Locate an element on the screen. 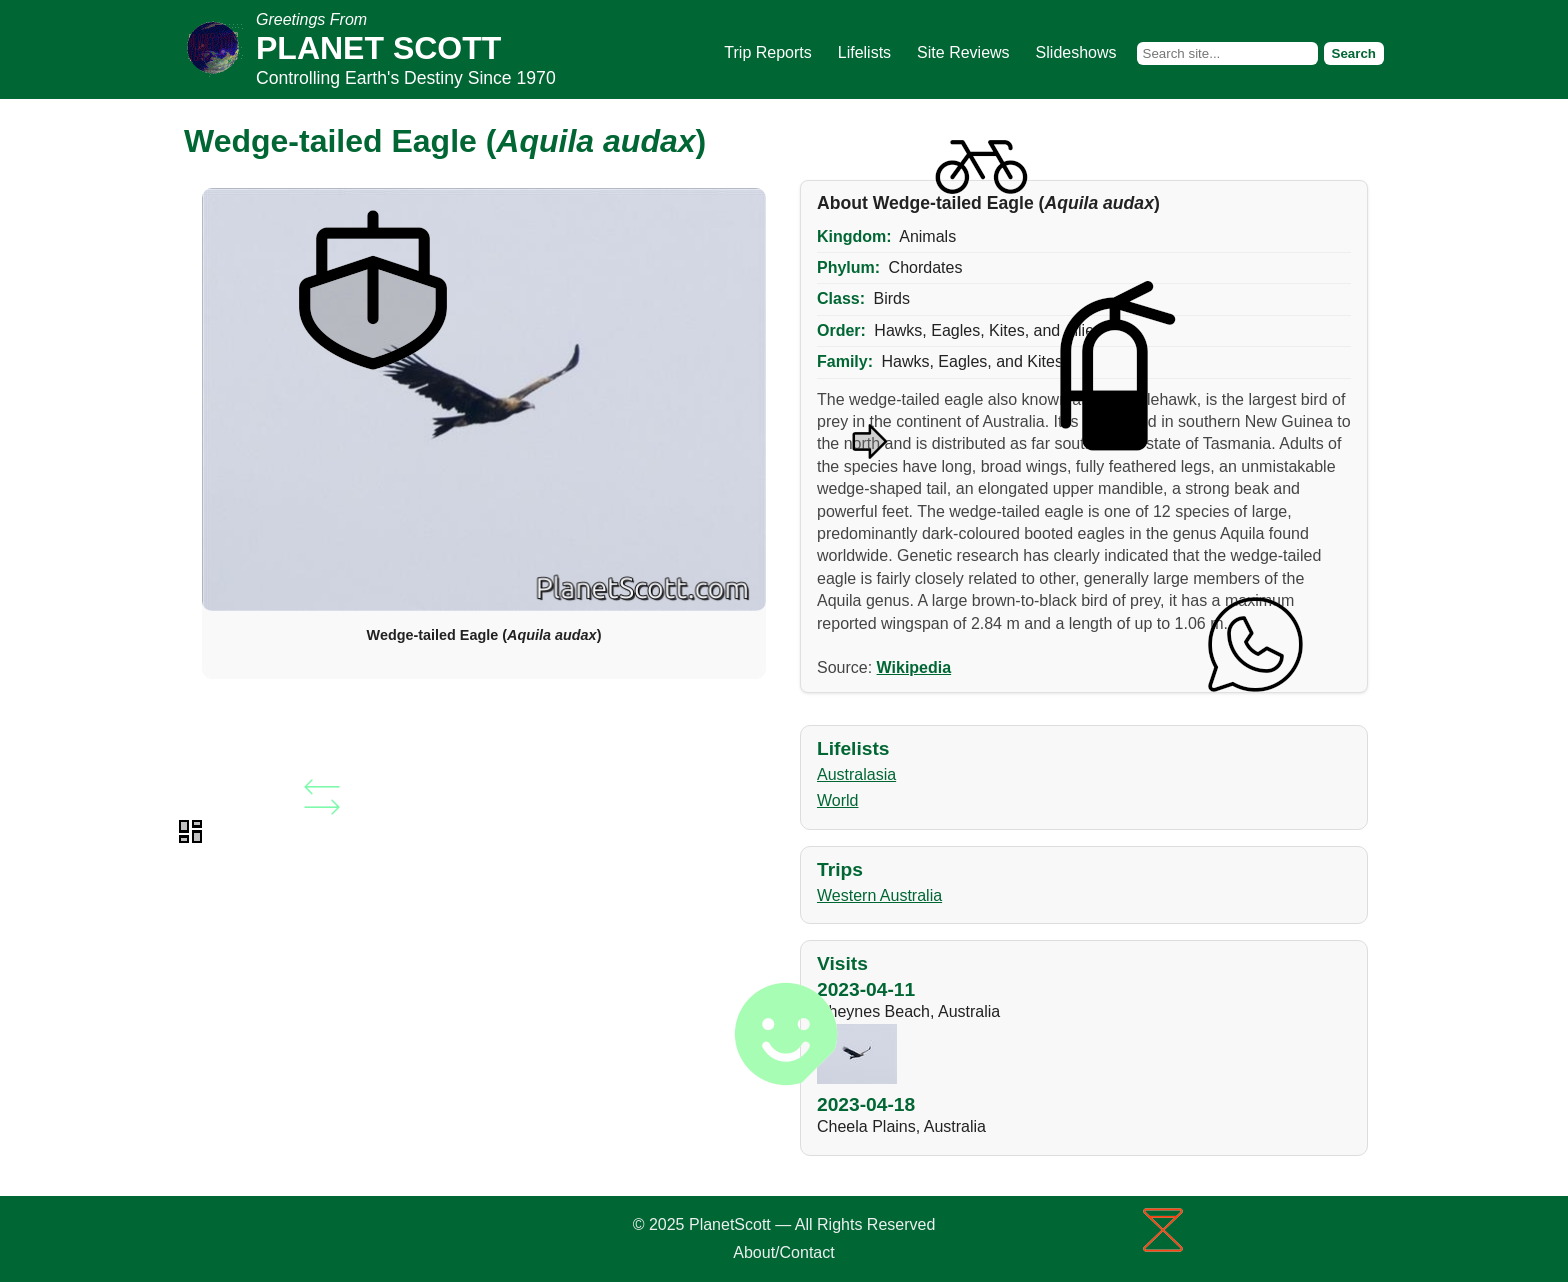 This screenshot has width=1568, height=1282. access bike rental or cycling options is located at coordinates (981, 165).